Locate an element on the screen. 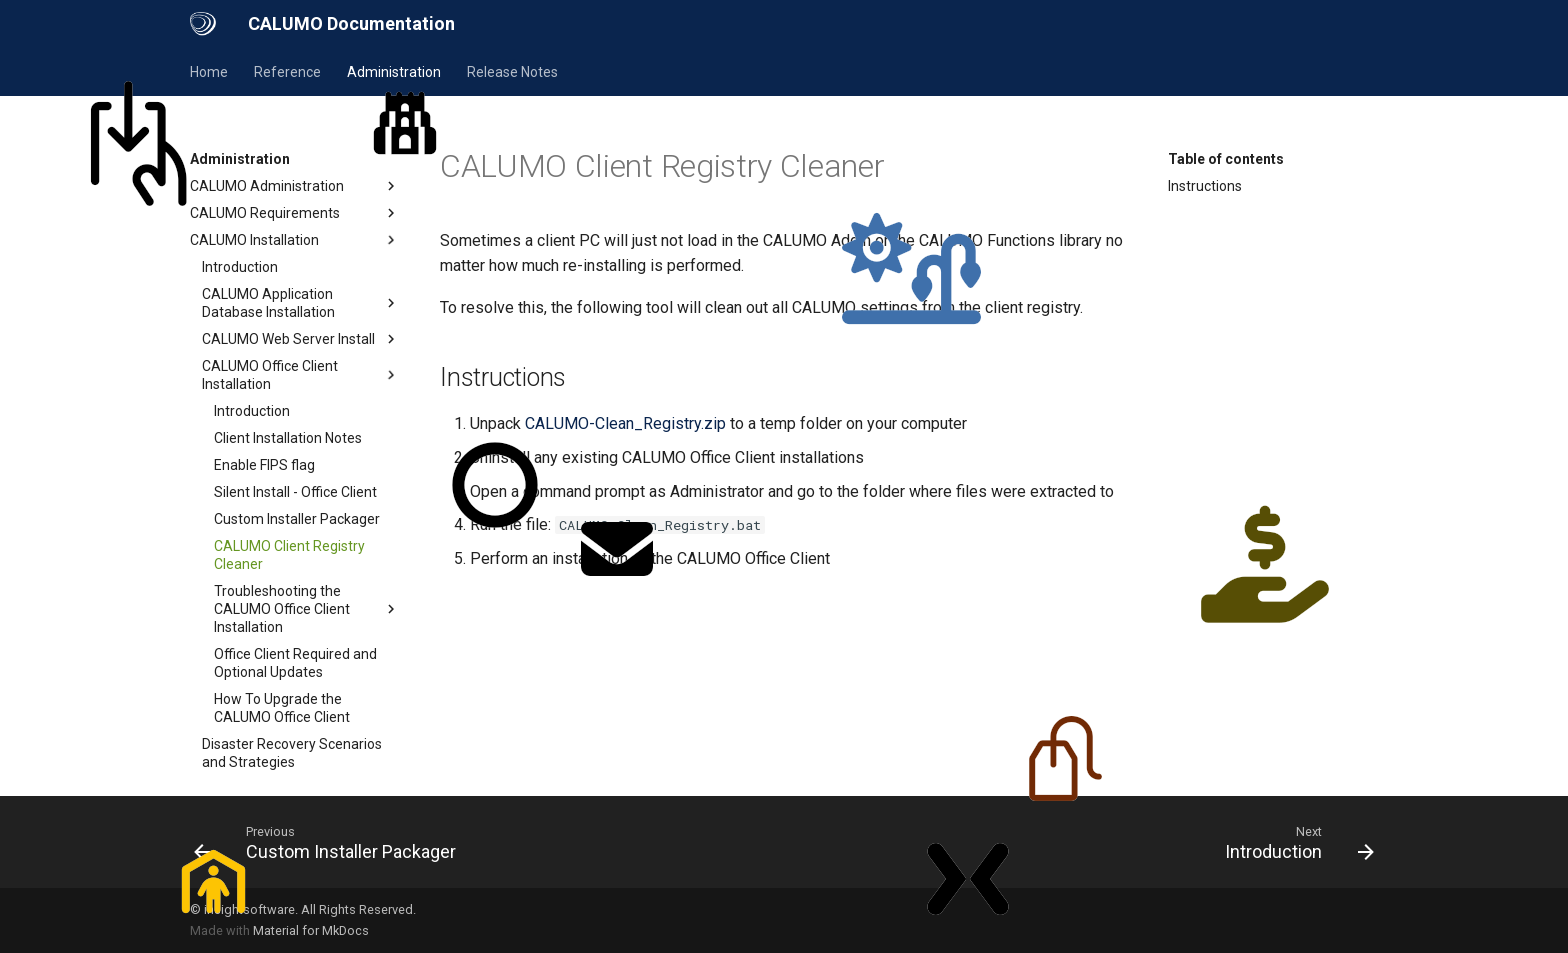  withdraw funds or cash out is located at coordinates (132, 143).